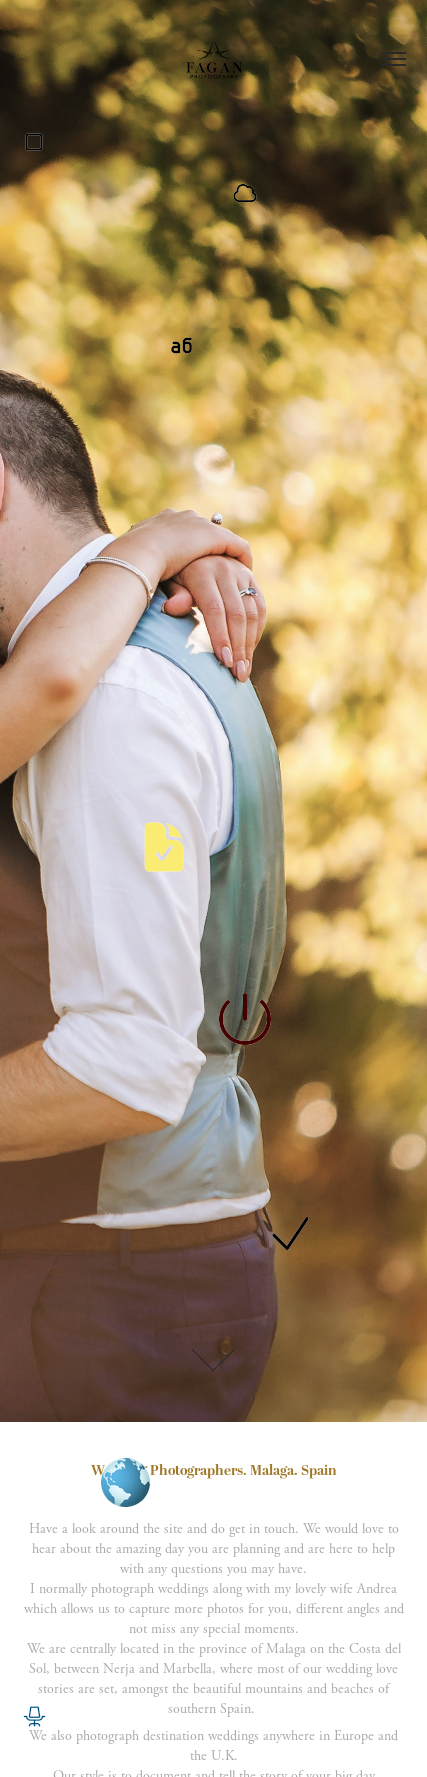  Describe the element at coordinates (34, 142) in the screenshot. I see `stop media playback` at that location.